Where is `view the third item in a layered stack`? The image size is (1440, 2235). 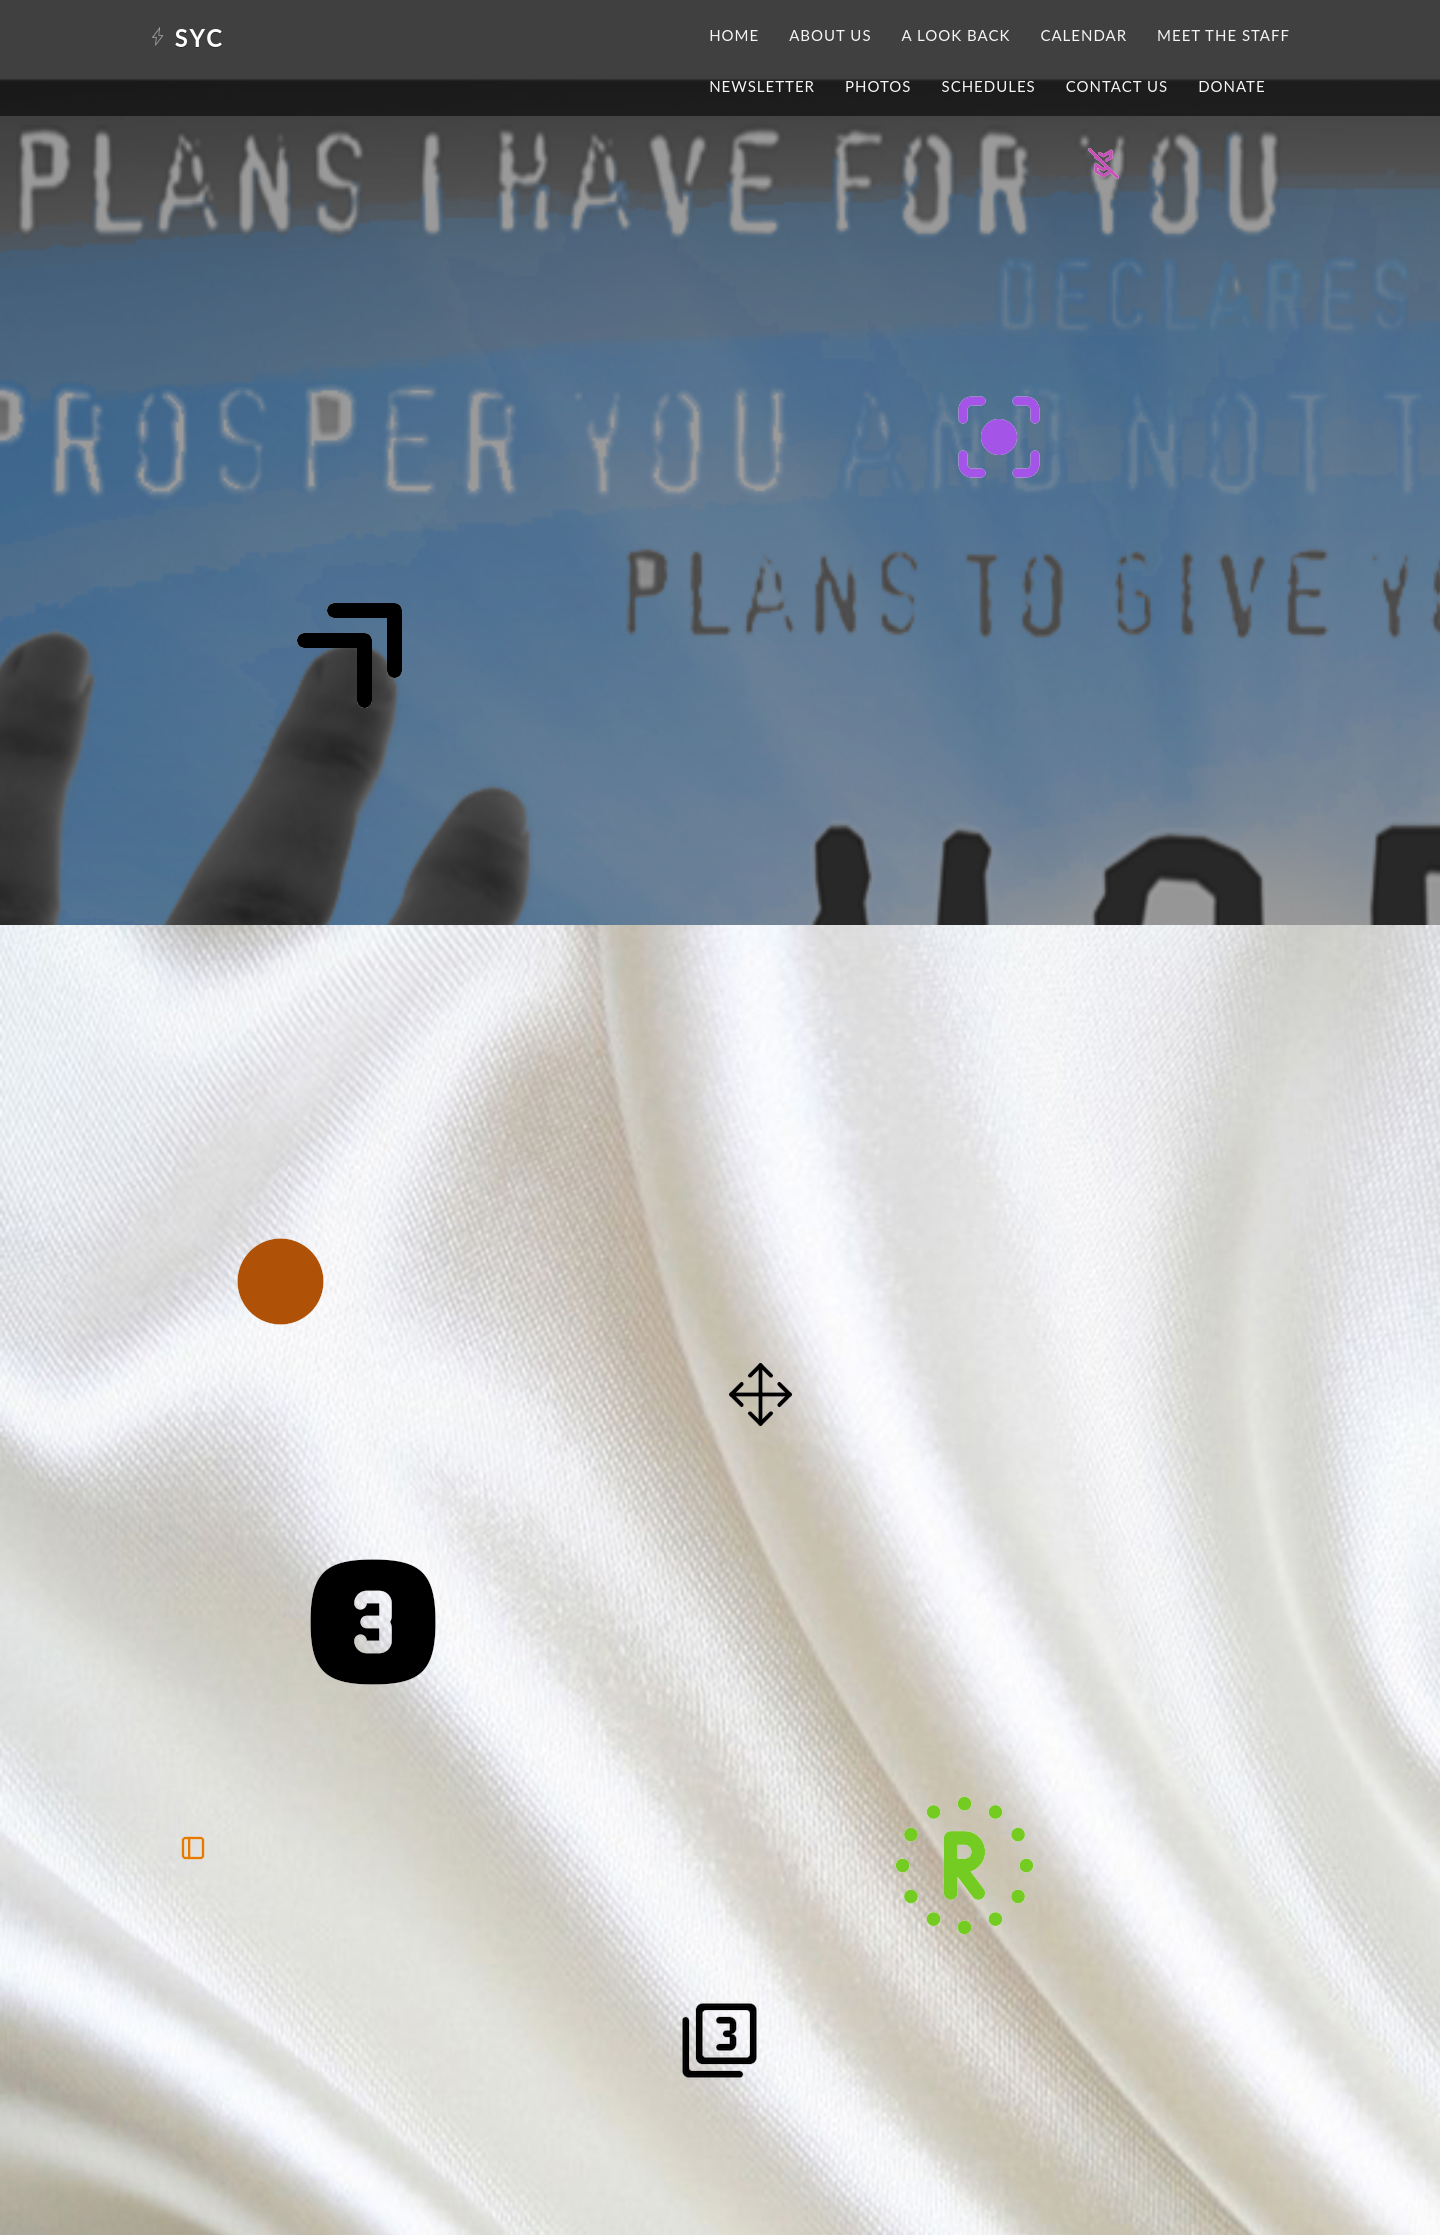
view the third item in a layered stack is located at coordinates (719, 2040).